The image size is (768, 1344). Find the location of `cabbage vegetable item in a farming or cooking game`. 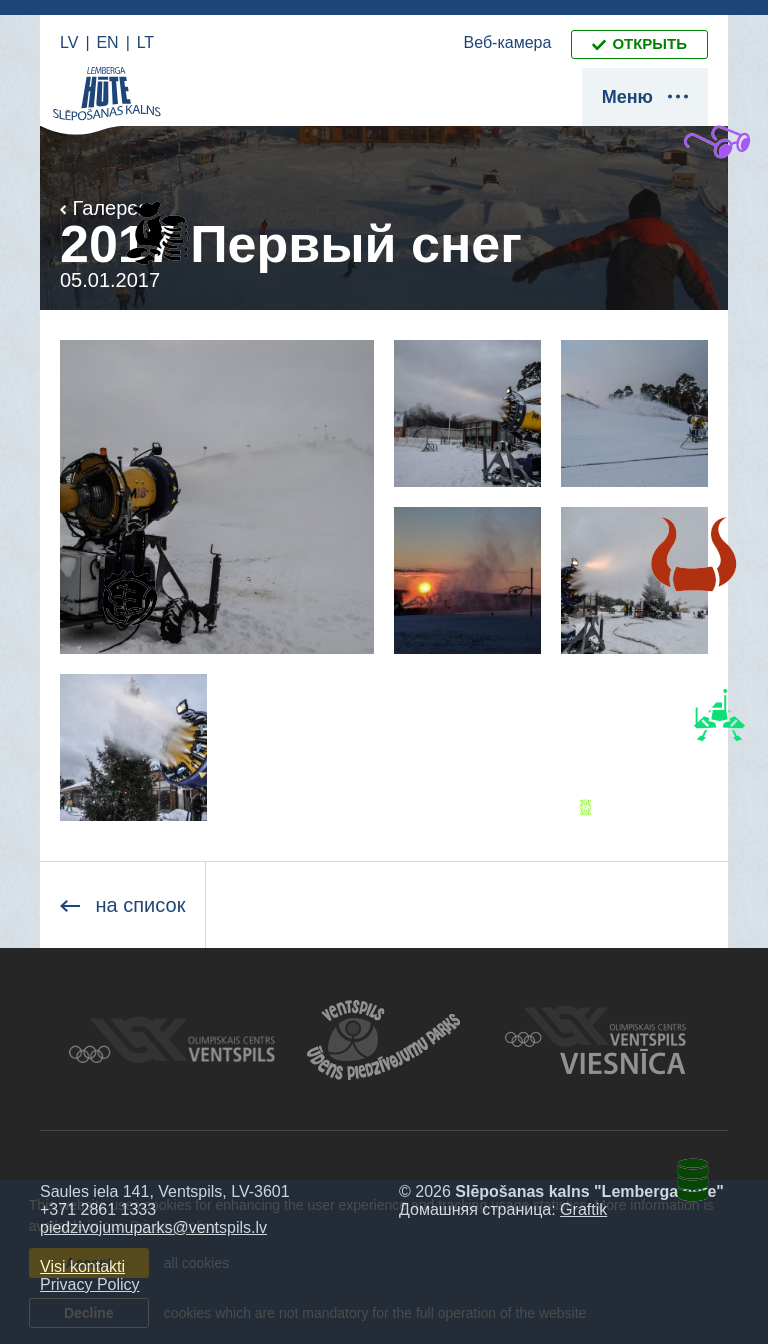

cabbage vegetable item in a farming or cooking game is located at coordinates (130, 598).